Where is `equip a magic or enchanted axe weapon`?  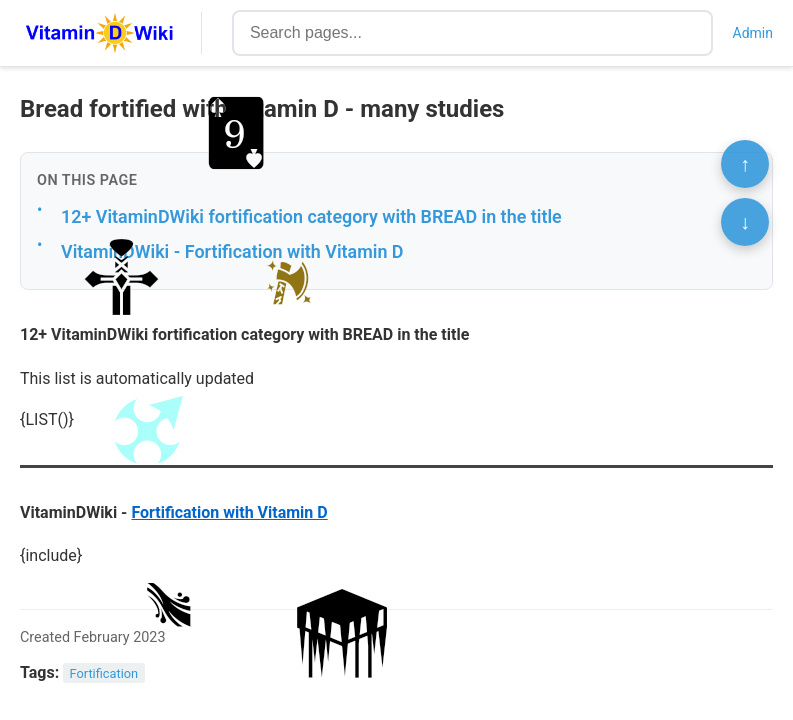
equip a magic or enchanted axe weapon is located at coordinates (289, 282).